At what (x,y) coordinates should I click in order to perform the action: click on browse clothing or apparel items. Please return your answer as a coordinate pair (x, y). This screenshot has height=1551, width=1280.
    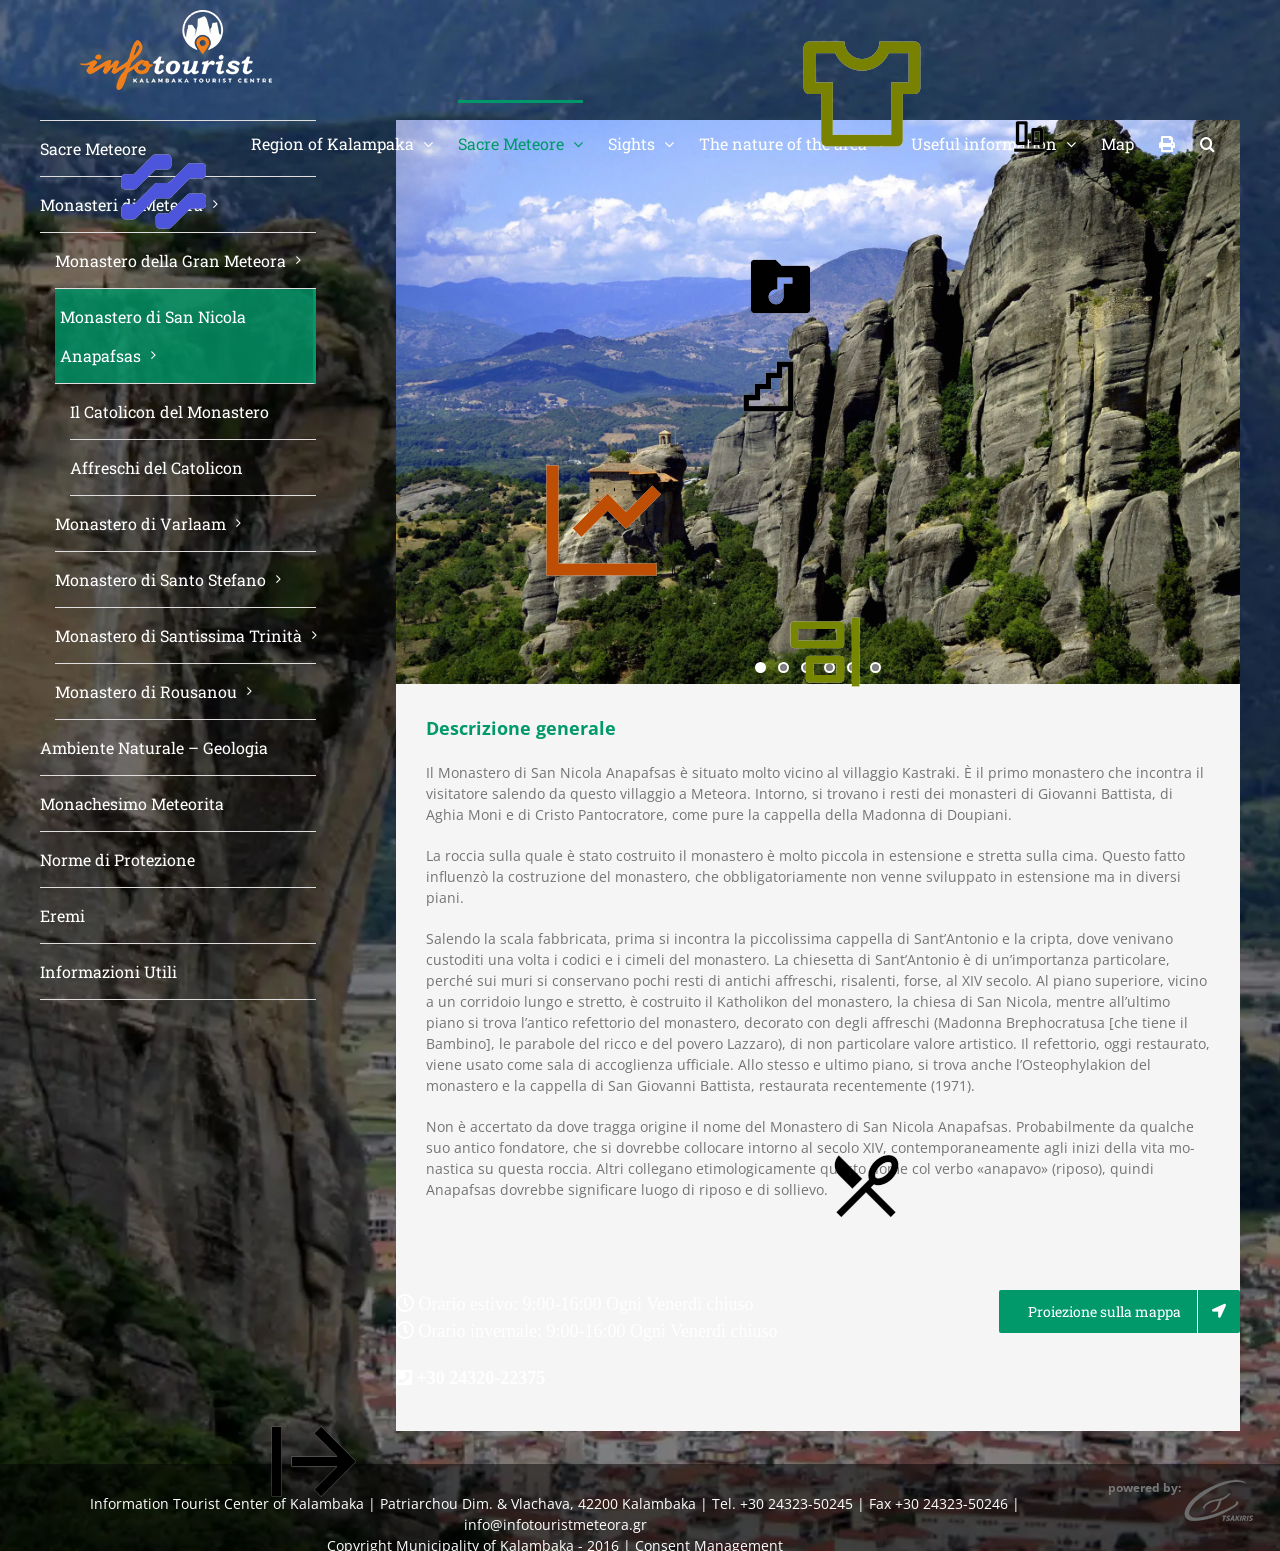
    Looking at the image, I should click on (862, 94).